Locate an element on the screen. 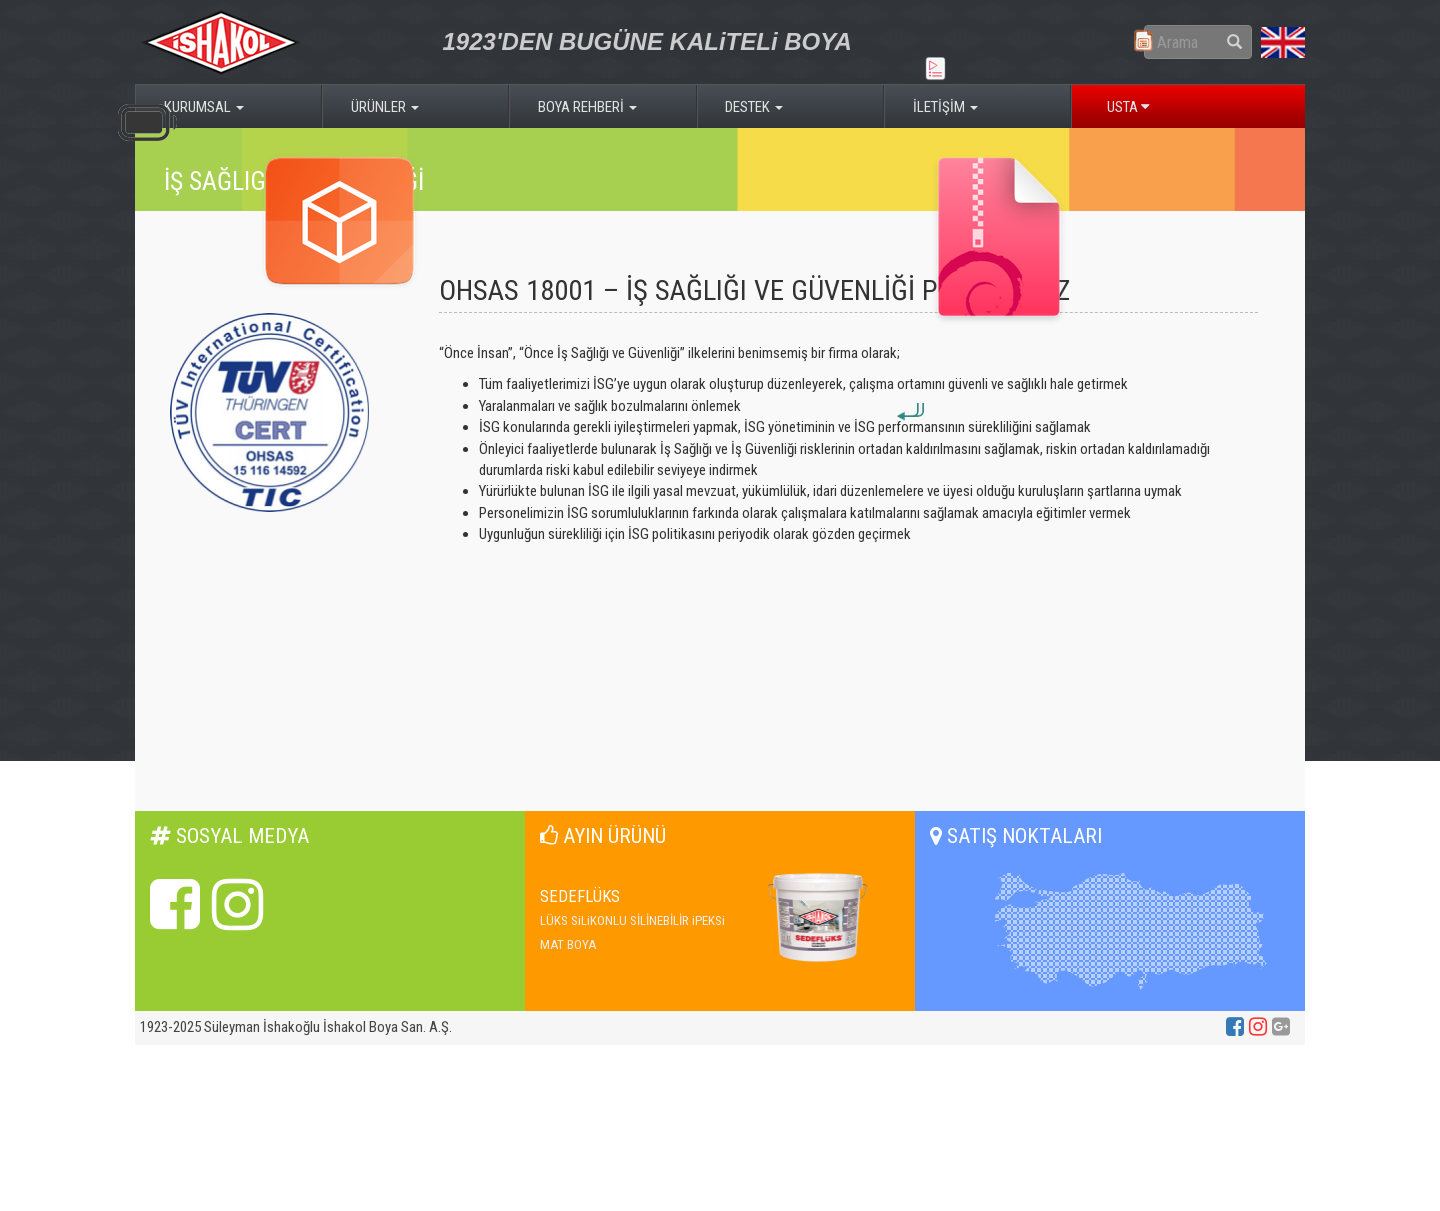 The height and width of the screenshot is (1211, 1440). indicates current battery level is located at coordinates (147, 122).